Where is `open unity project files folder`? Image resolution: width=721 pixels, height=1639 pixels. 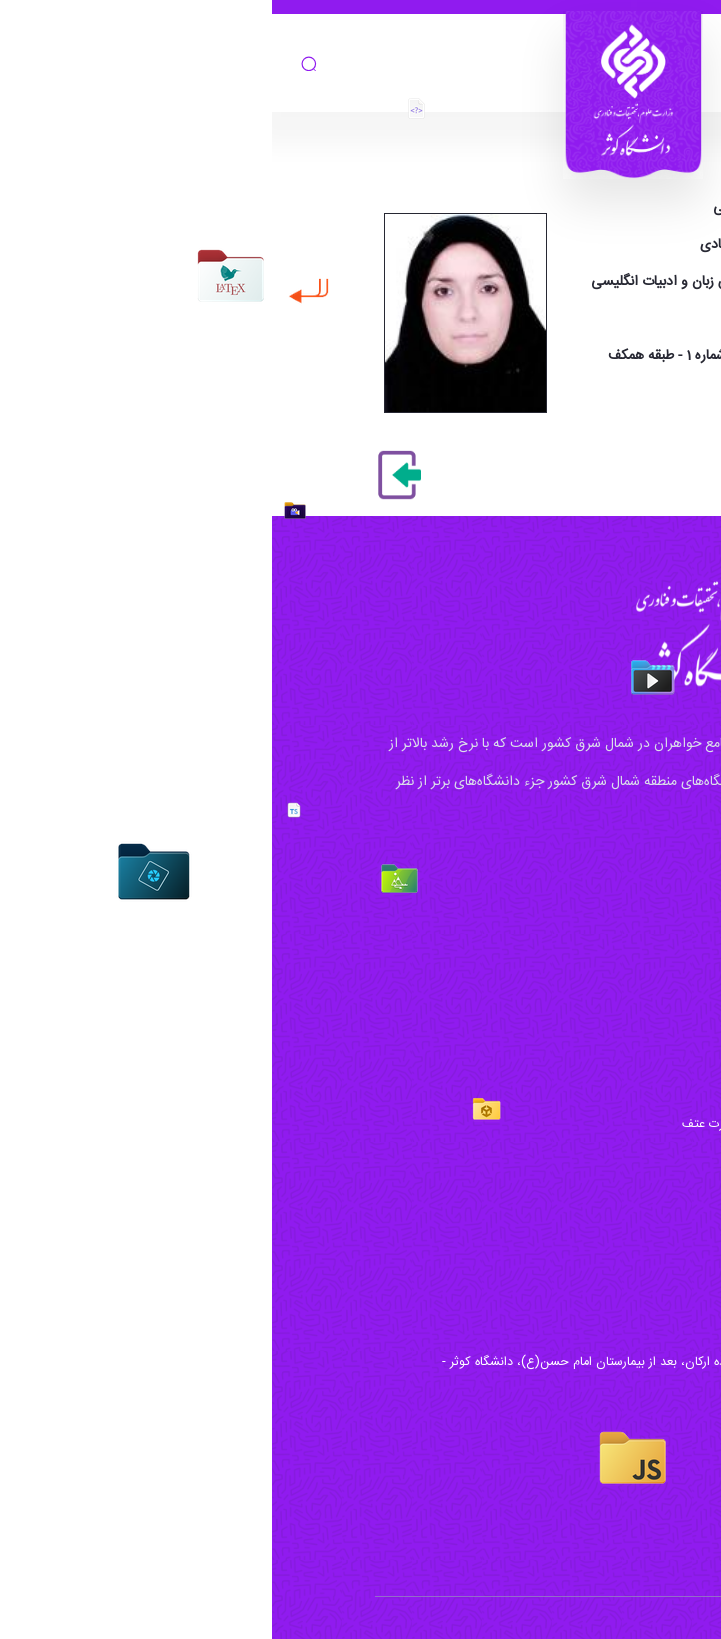
open unity project files folder is located at coordinates (486, 1109).